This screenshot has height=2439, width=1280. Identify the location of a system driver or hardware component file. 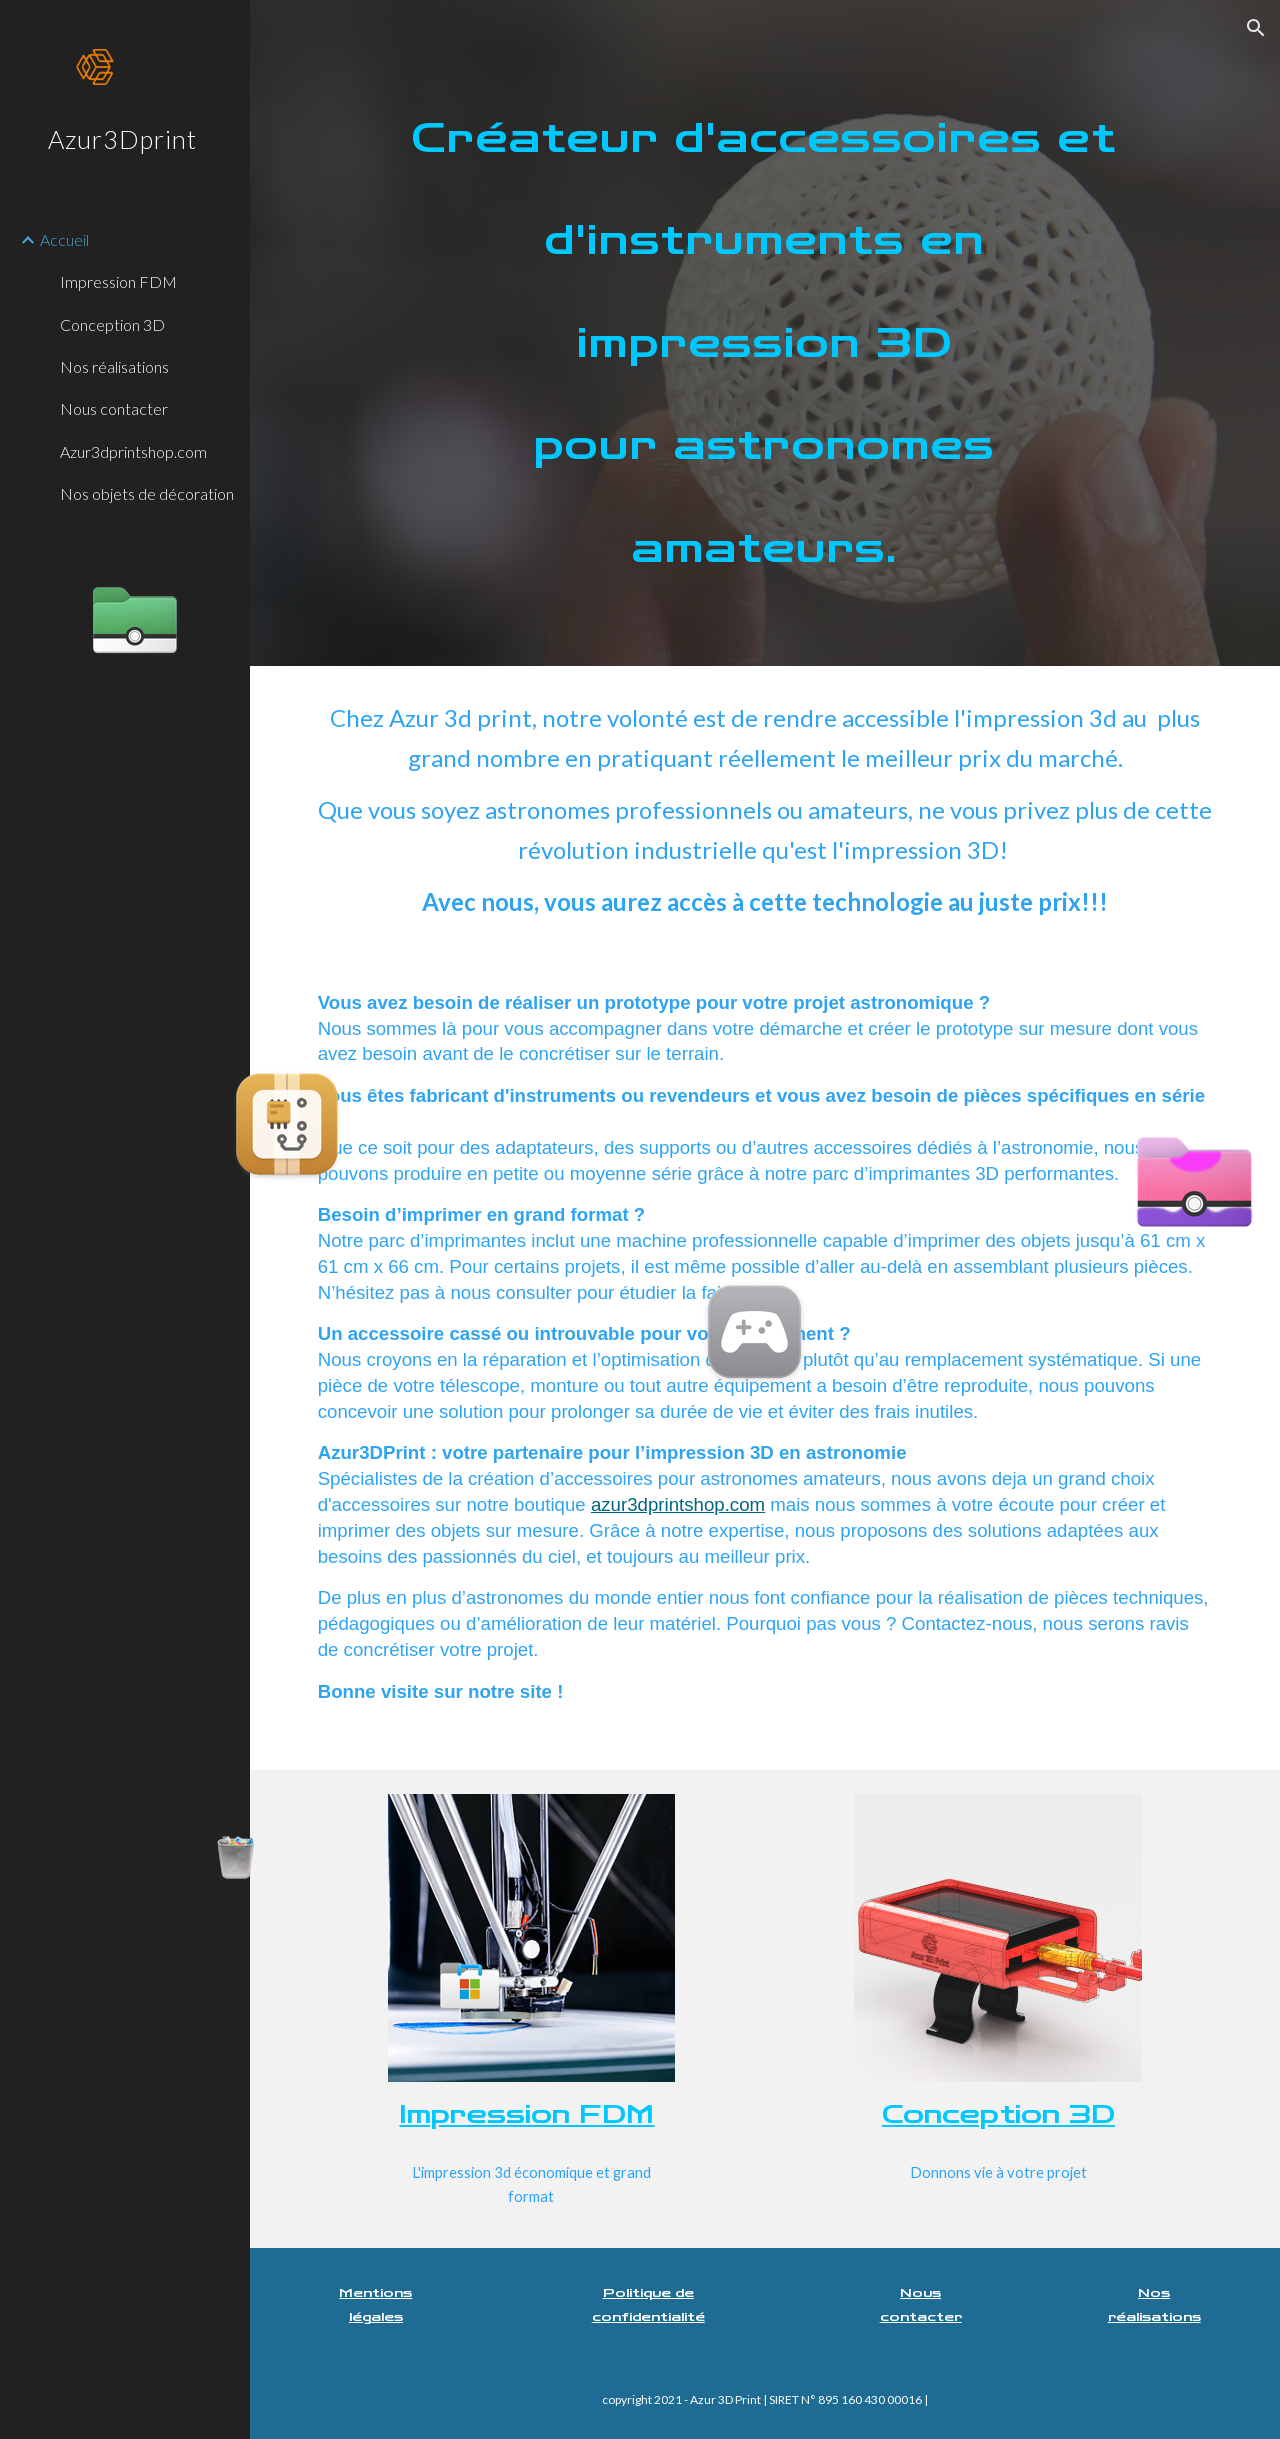
(287, 1126).